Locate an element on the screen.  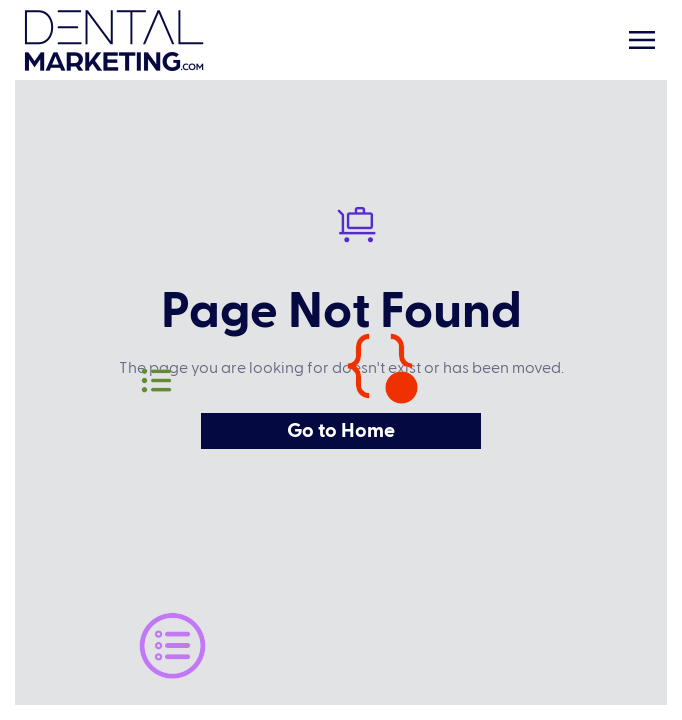
view list or menu options is located at coordinates (172, 645).